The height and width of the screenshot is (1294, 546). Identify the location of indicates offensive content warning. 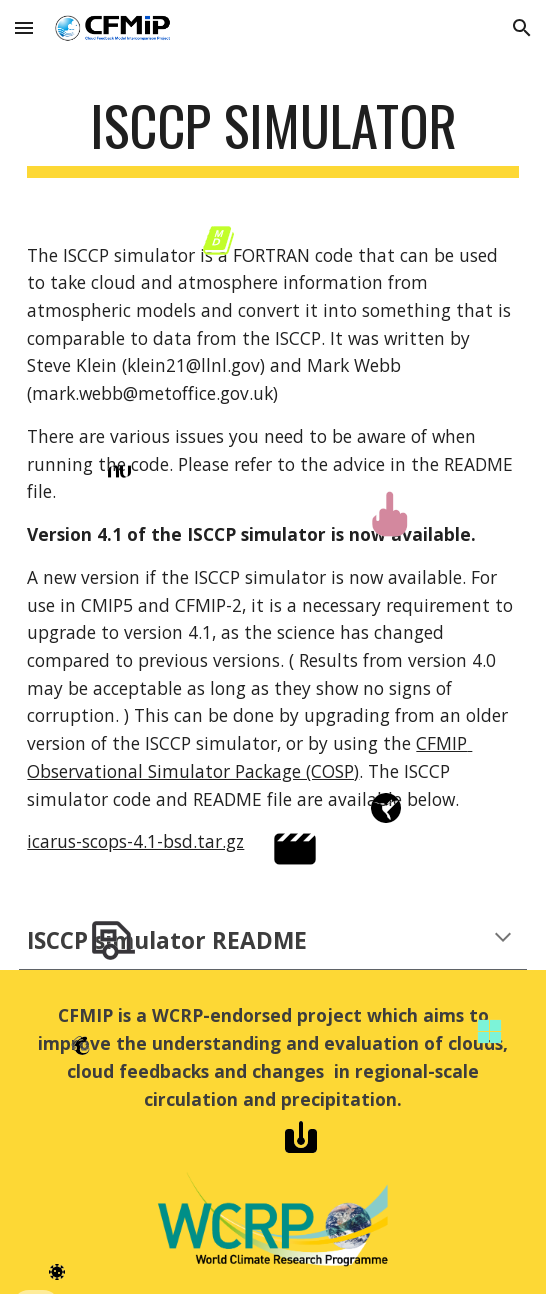
(389, 514).